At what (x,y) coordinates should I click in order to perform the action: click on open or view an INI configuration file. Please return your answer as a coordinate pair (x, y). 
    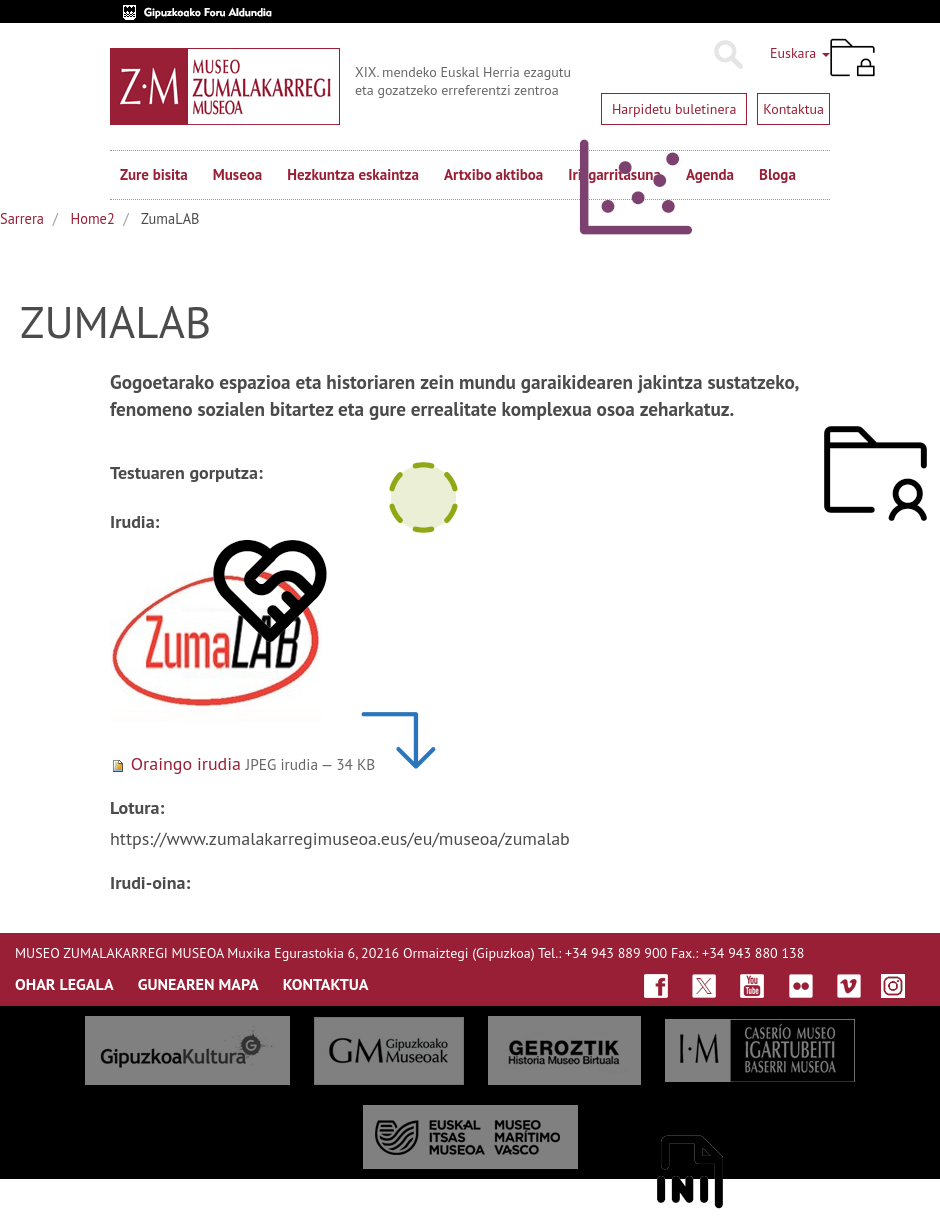
    Looking at the image, I should click on (692, 1172).